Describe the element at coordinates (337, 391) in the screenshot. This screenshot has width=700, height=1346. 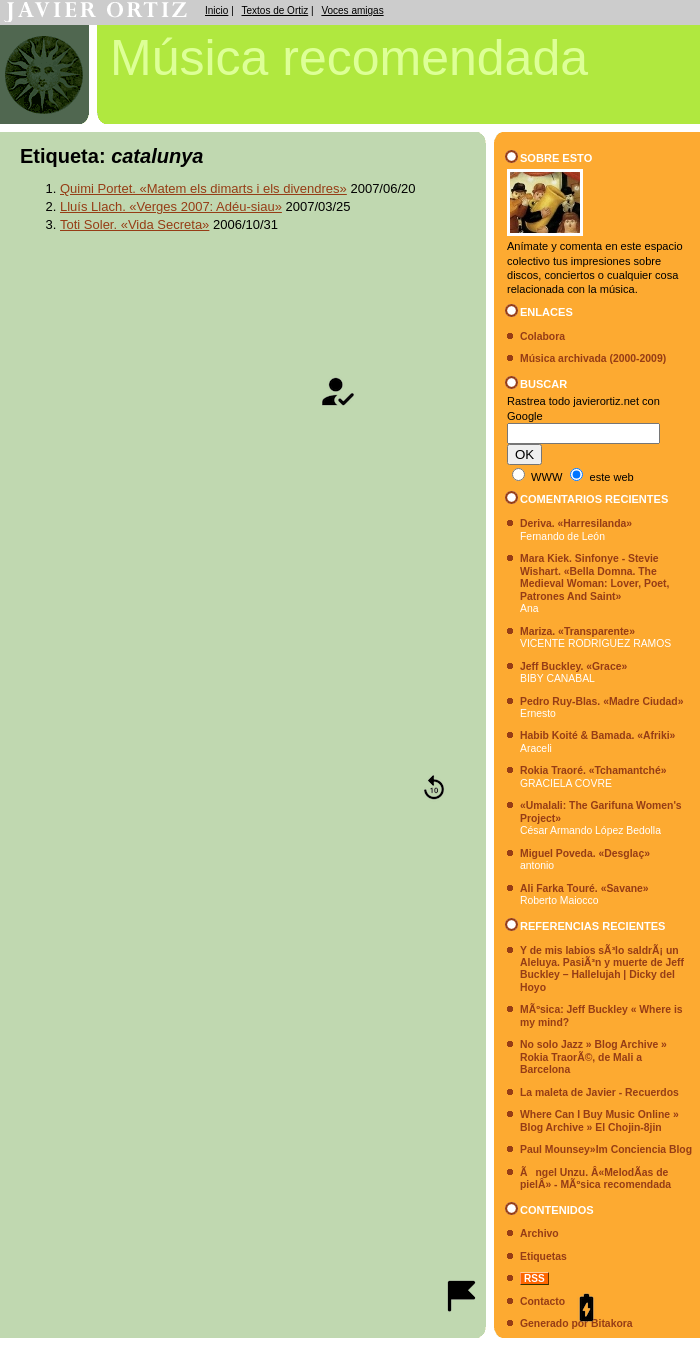
I see `user registration completed successfully` at that location.